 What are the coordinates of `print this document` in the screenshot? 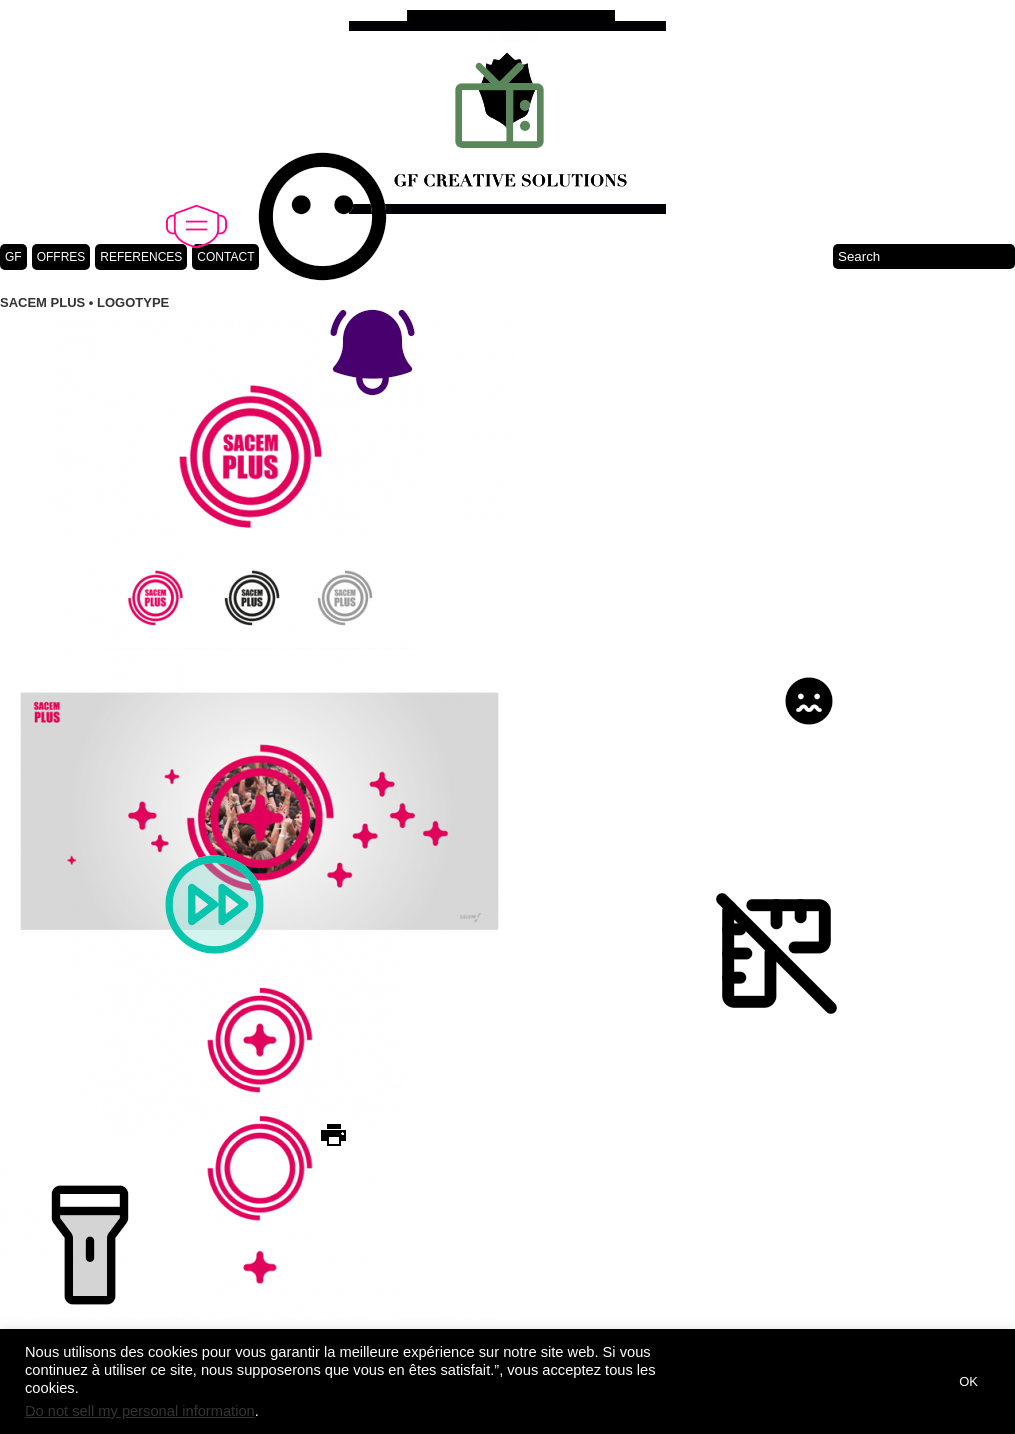 It's located at (334, 1135).